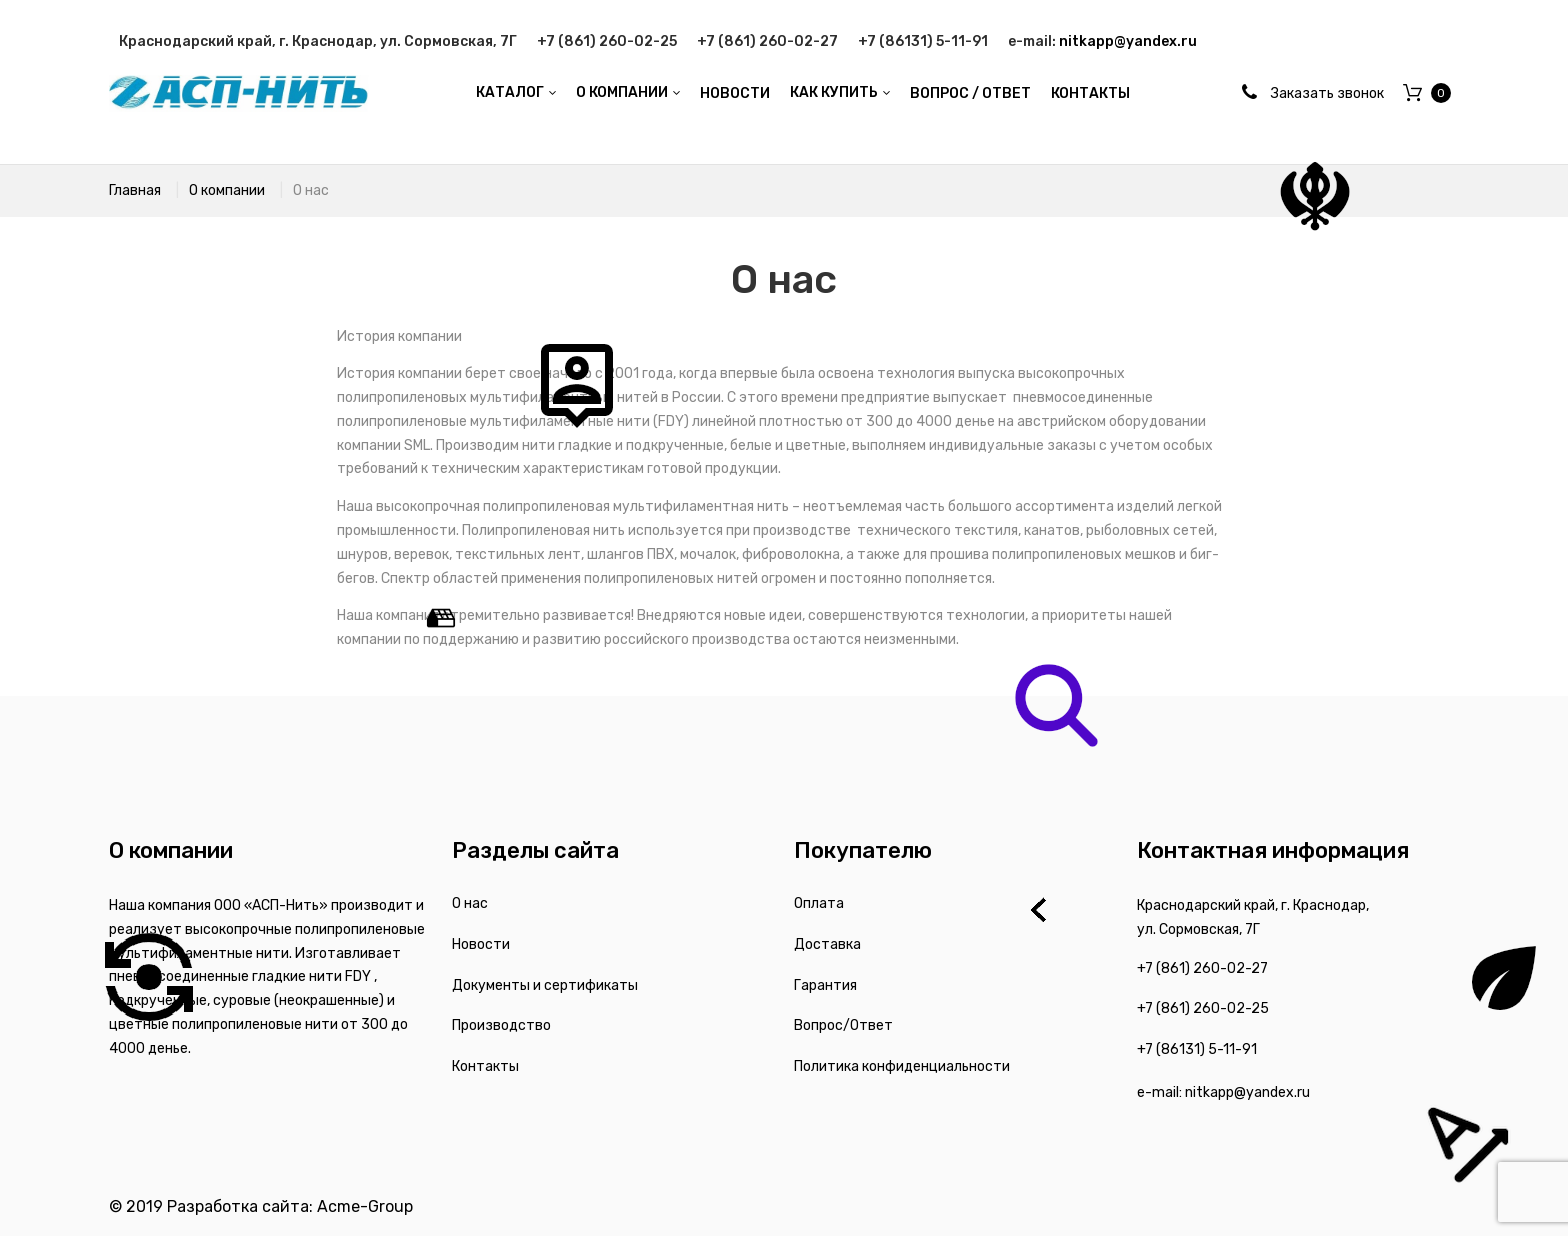 This screenshot has width=1568, height=1236. Describe the element at coordinates (1315, 196) in the screenshot. I see `indicates Sikh religious content or community` at that location.